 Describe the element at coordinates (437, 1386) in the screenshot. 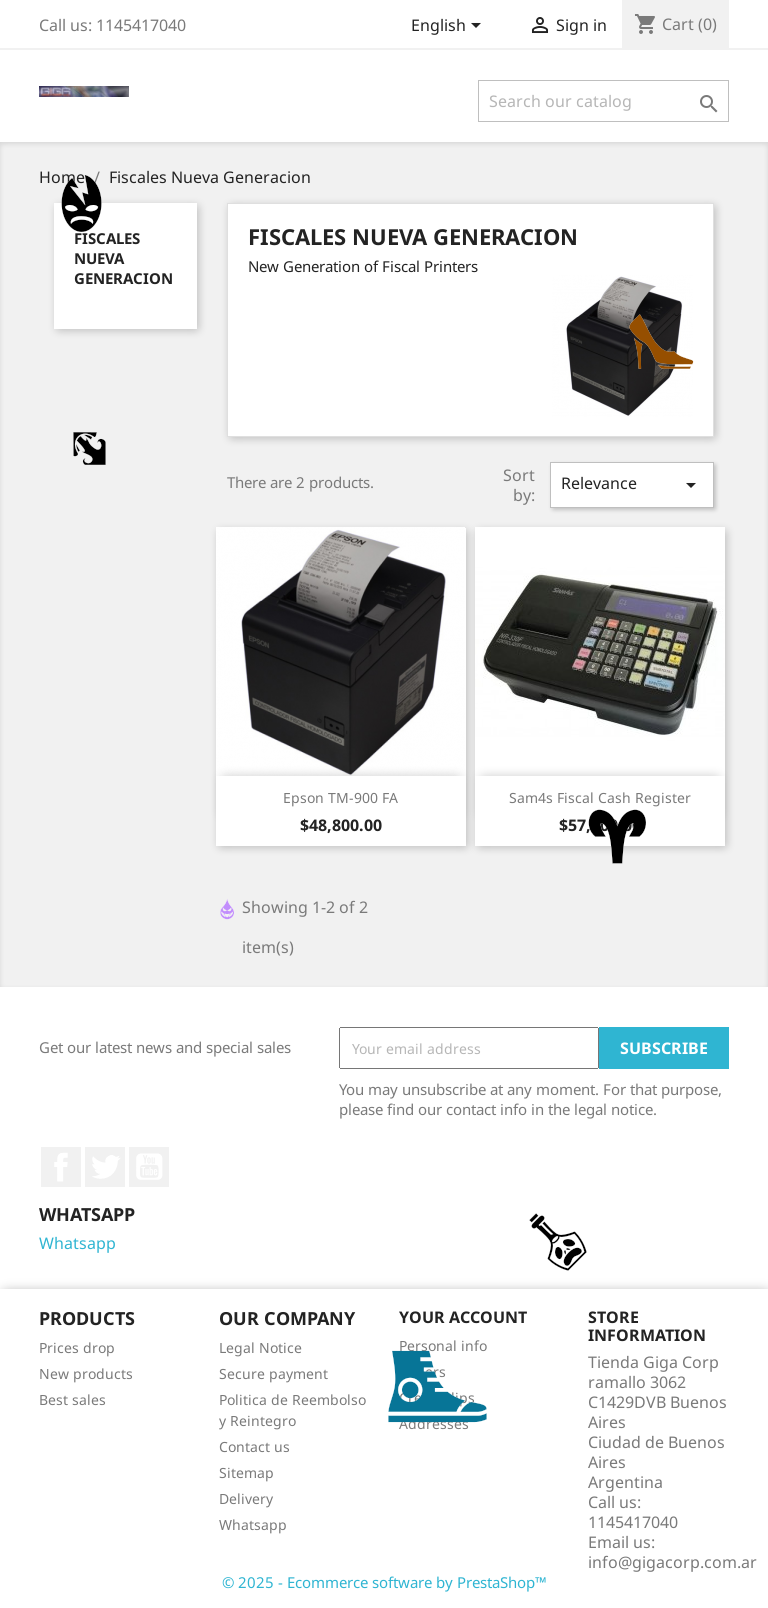

I see `browse footwear or shoe products` at that location.